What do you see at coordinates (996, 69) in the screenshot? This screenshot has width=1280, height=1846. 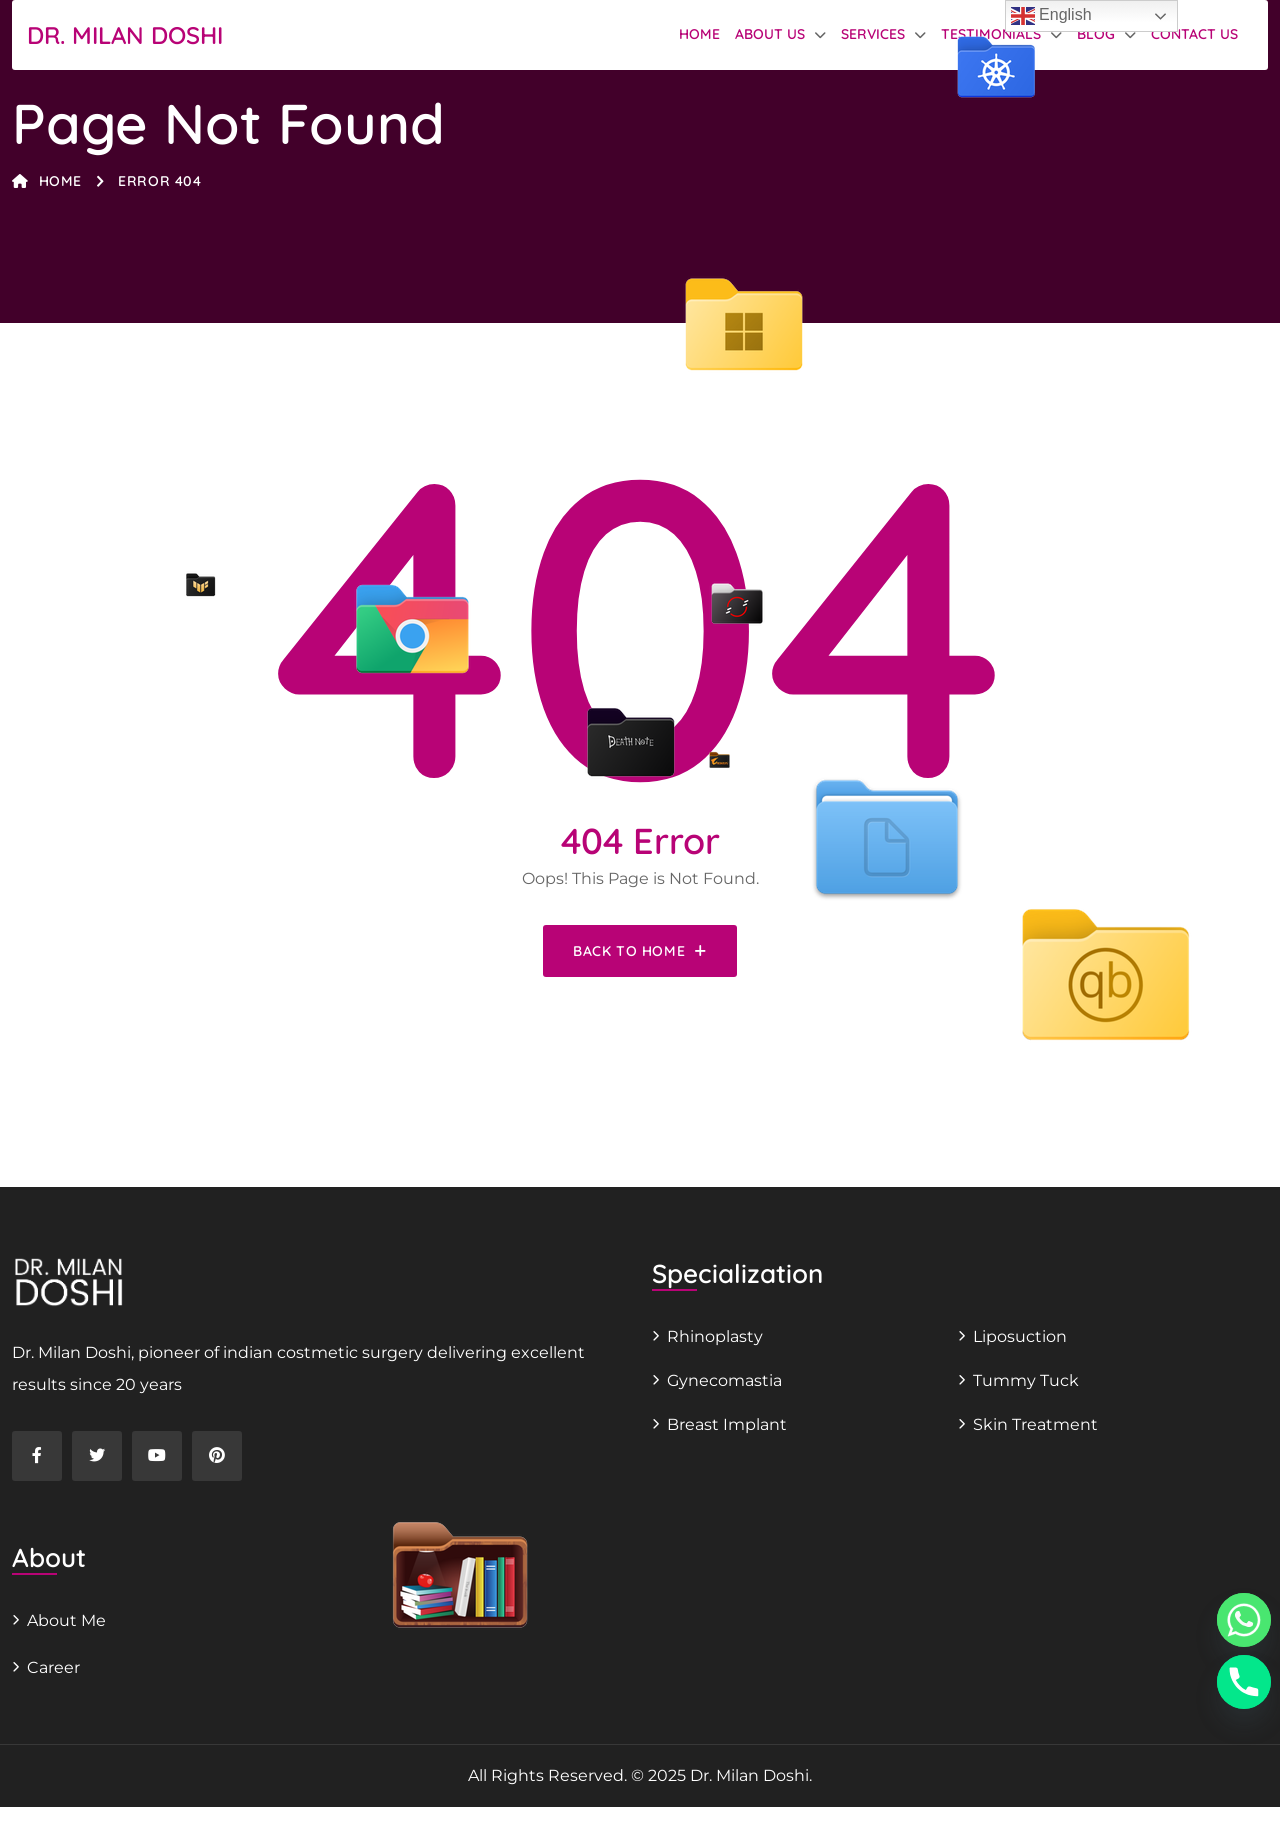 I see `open kubernetes project files` at bounding box center [996, 69].